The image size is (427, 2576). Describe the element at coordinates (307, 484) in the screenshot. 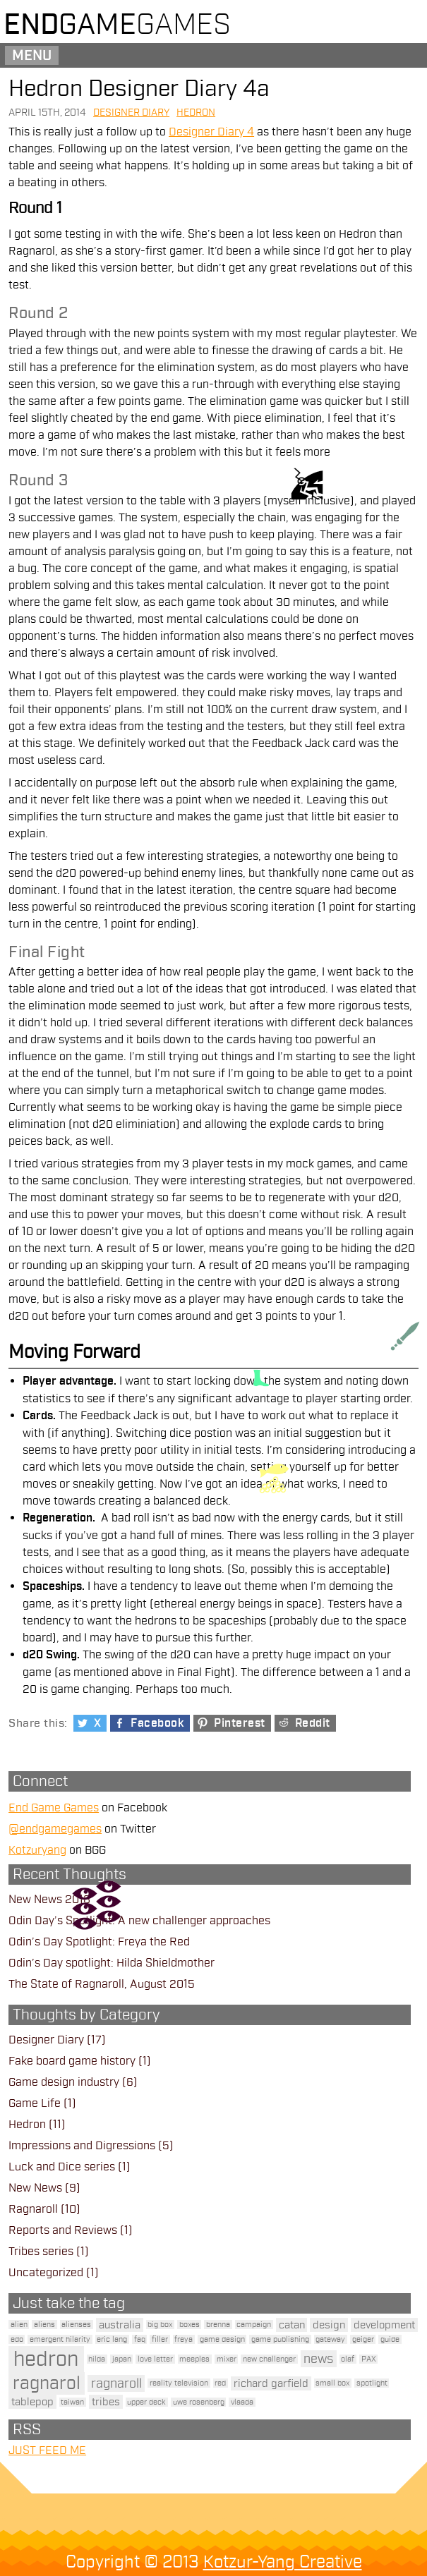

I see `activate a lightning-based attack or ability` at that location.